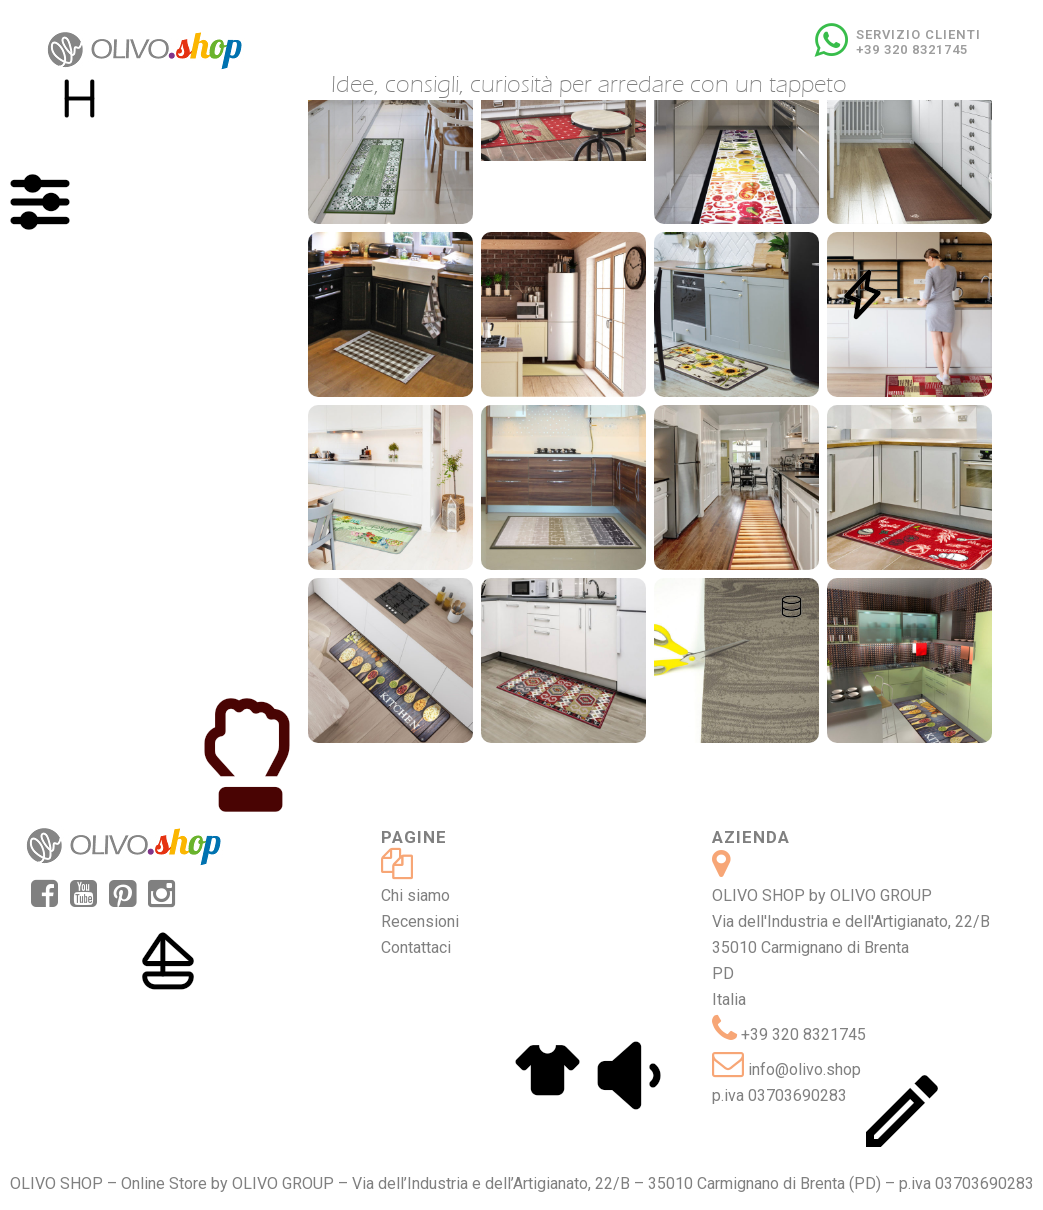 Image resolution: width=1043 pixels, height=1210 pixels. I want to click on browse clothing or apparel items, so click(547, 1068).